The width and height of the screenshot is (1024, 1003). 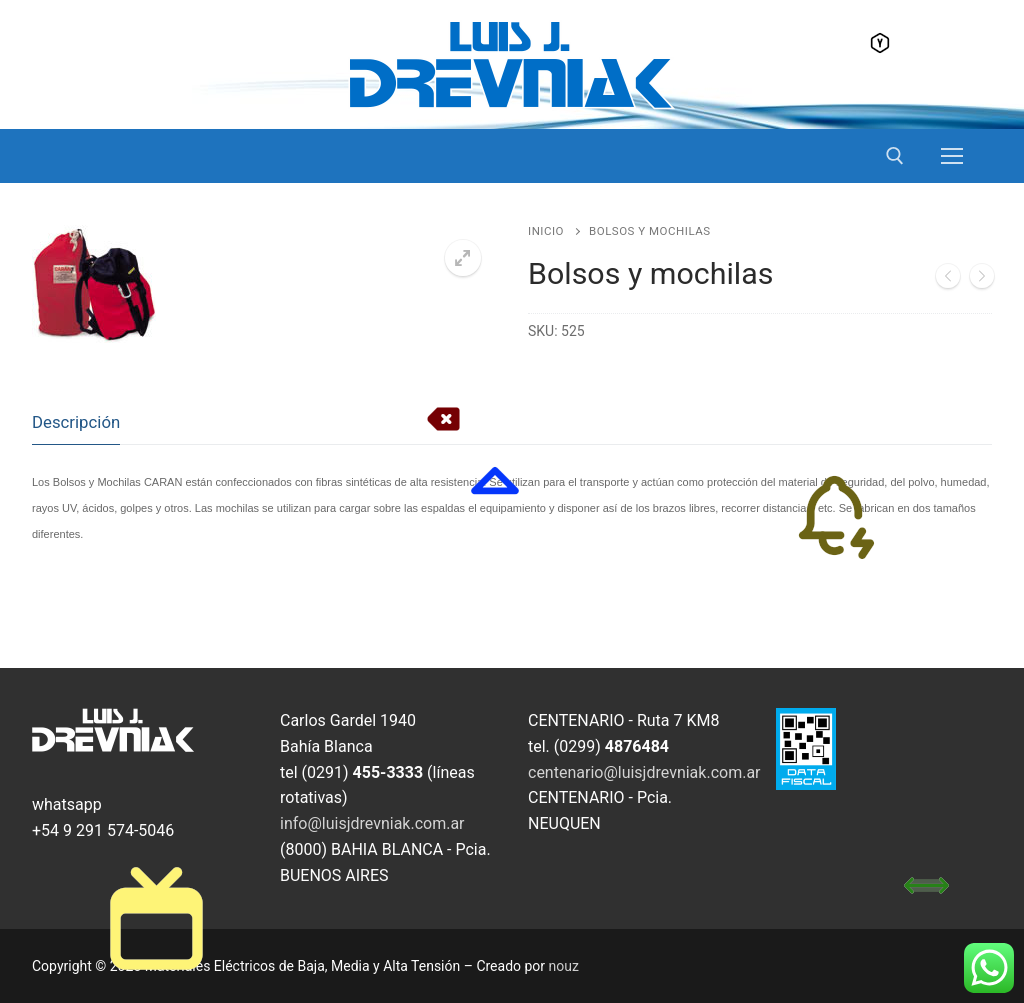 What do you see at coordinates (926, 885) in the screenshot?
I see `resize element horizontally` at bounding box center [926, 885].